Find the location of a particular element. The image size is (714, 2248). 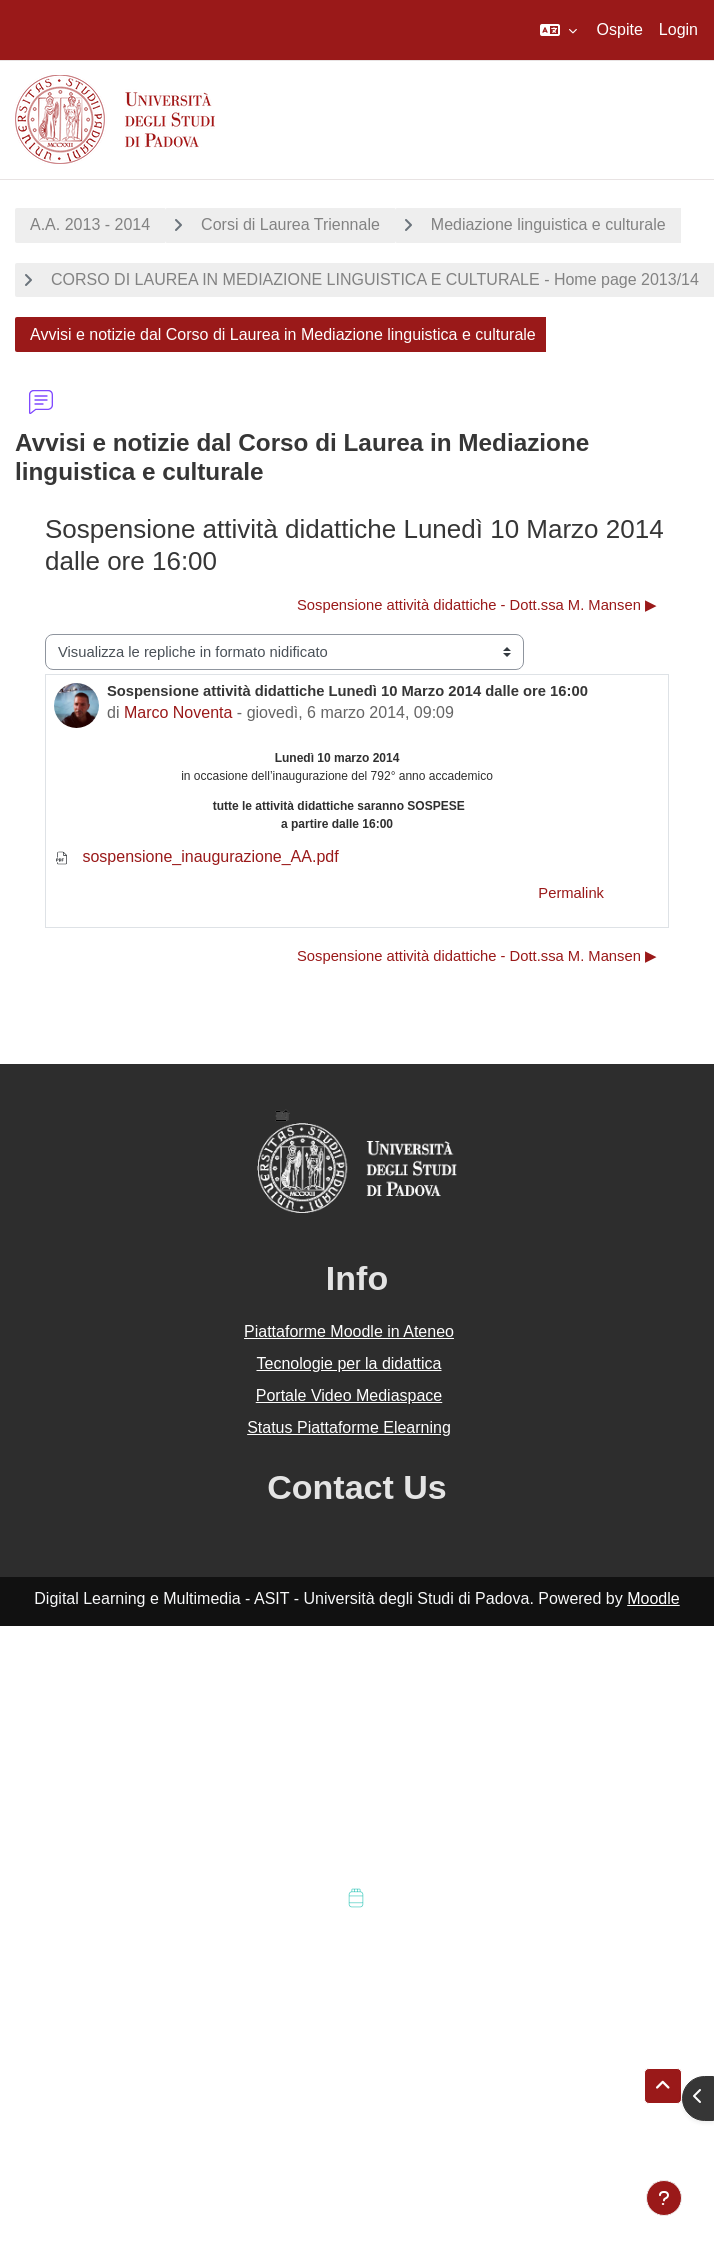

sort items in descending order is located at coordinates (282, 1116).